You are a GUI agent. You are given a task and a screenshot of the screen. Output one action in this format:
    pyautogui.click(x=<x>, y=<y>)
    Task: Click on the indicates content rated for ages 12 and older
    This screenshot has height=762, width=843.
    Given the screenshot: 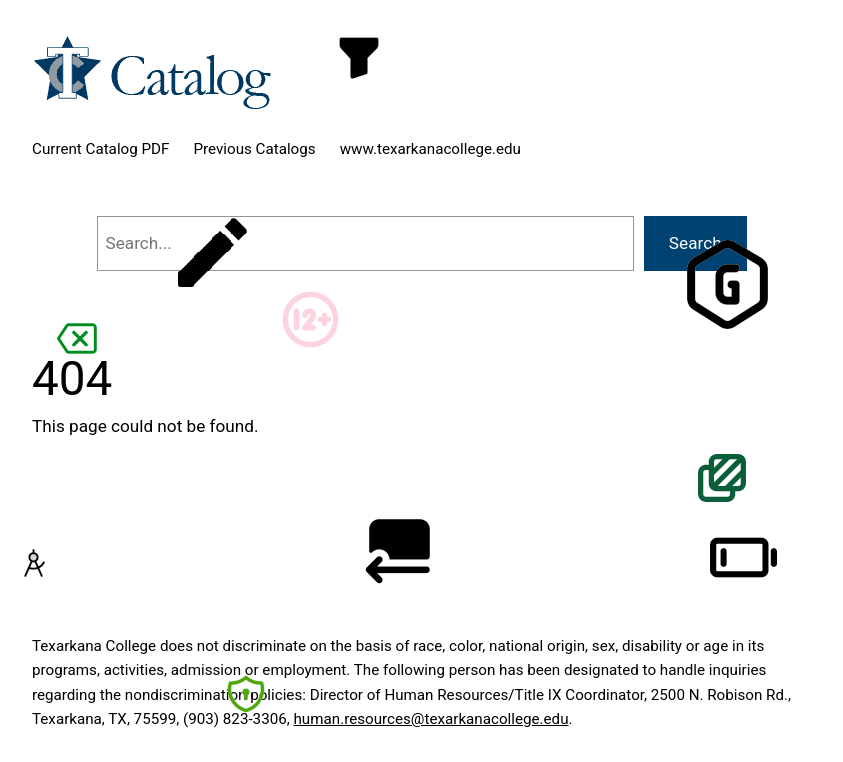 What is the action you would take?
    pyautogui.click(x=310, y=319)
    